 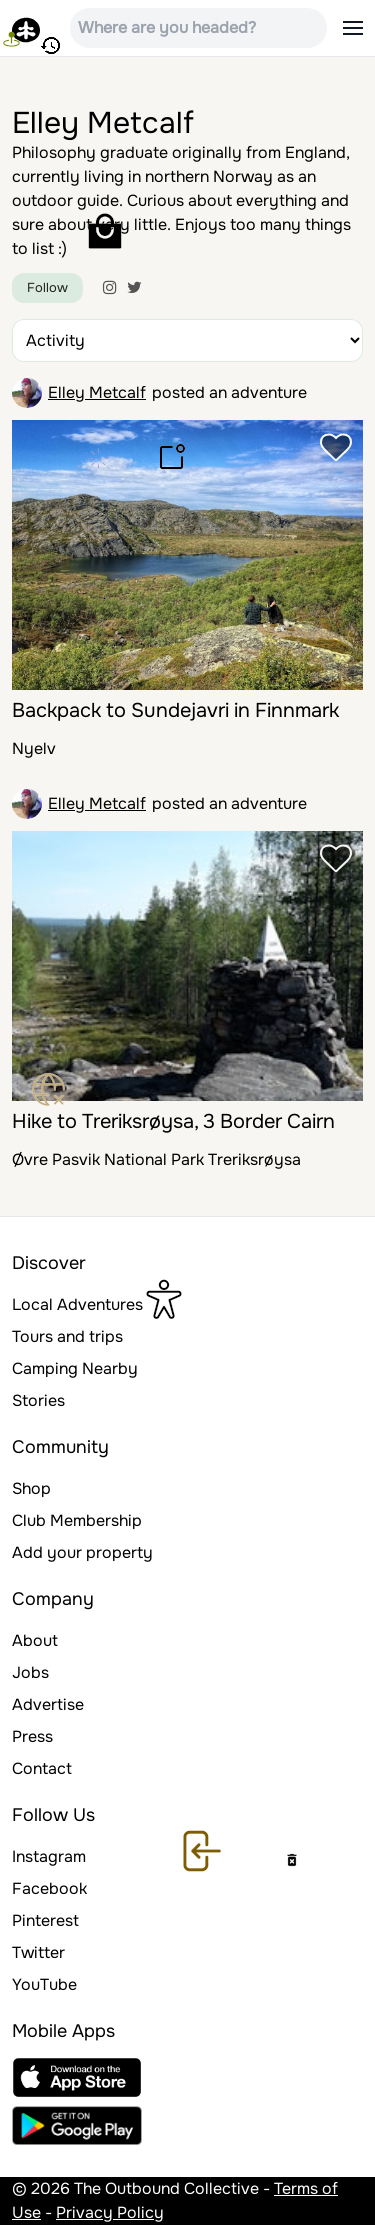 What do you see at coordinates (48, 1089) in the screenshot?
I see `disconnect from the internet` at bounding box center [48, 1089].